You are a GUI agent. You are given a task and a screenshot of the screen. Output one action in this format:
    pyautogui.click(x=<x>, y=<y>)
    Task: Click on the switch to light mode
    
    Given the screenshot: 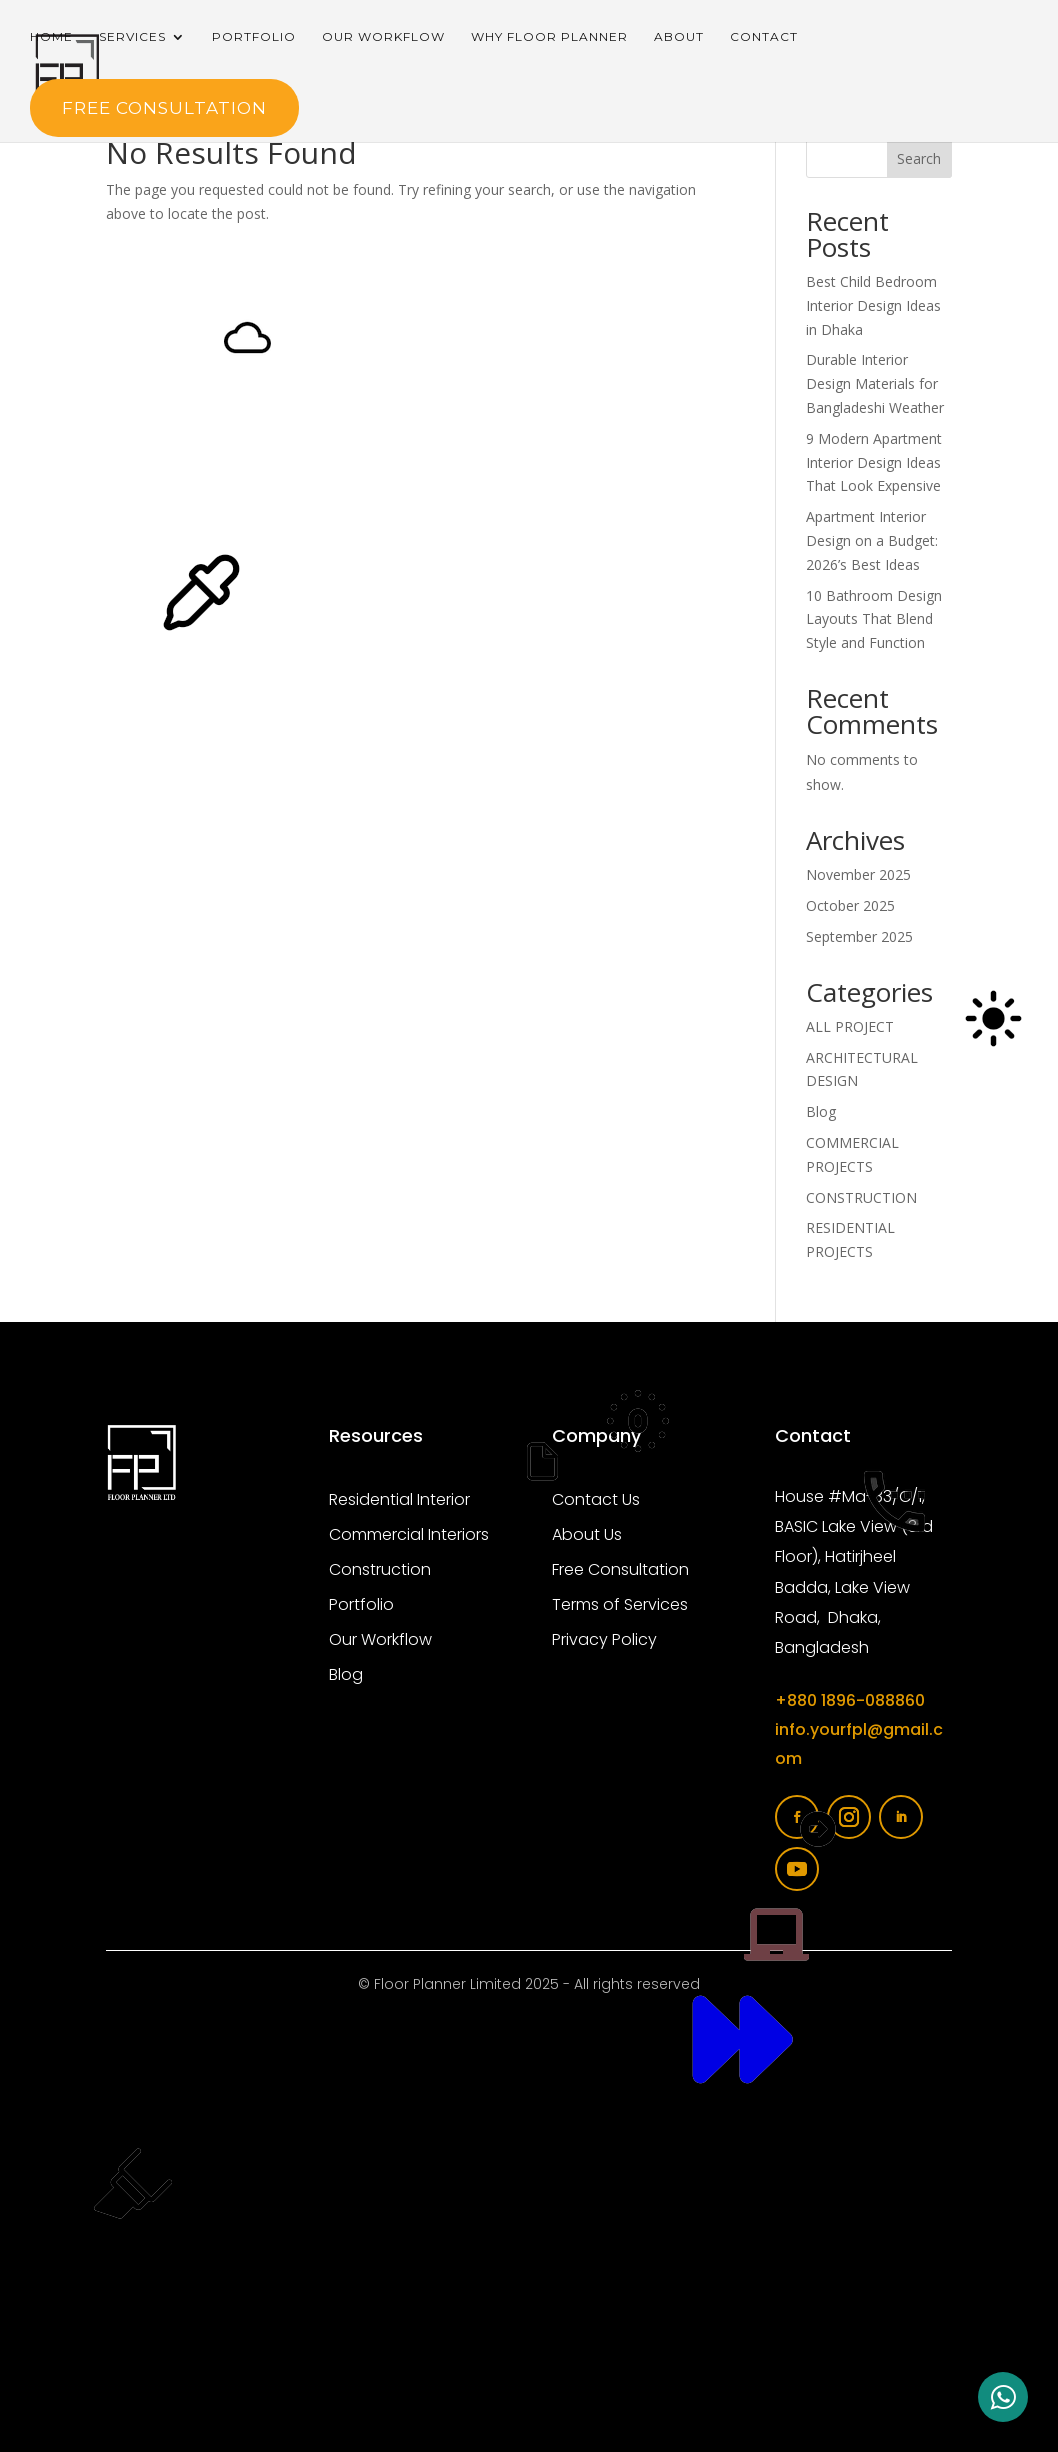 What is the action you would take?
    pyautogui.click(x=993, y=1018)
    